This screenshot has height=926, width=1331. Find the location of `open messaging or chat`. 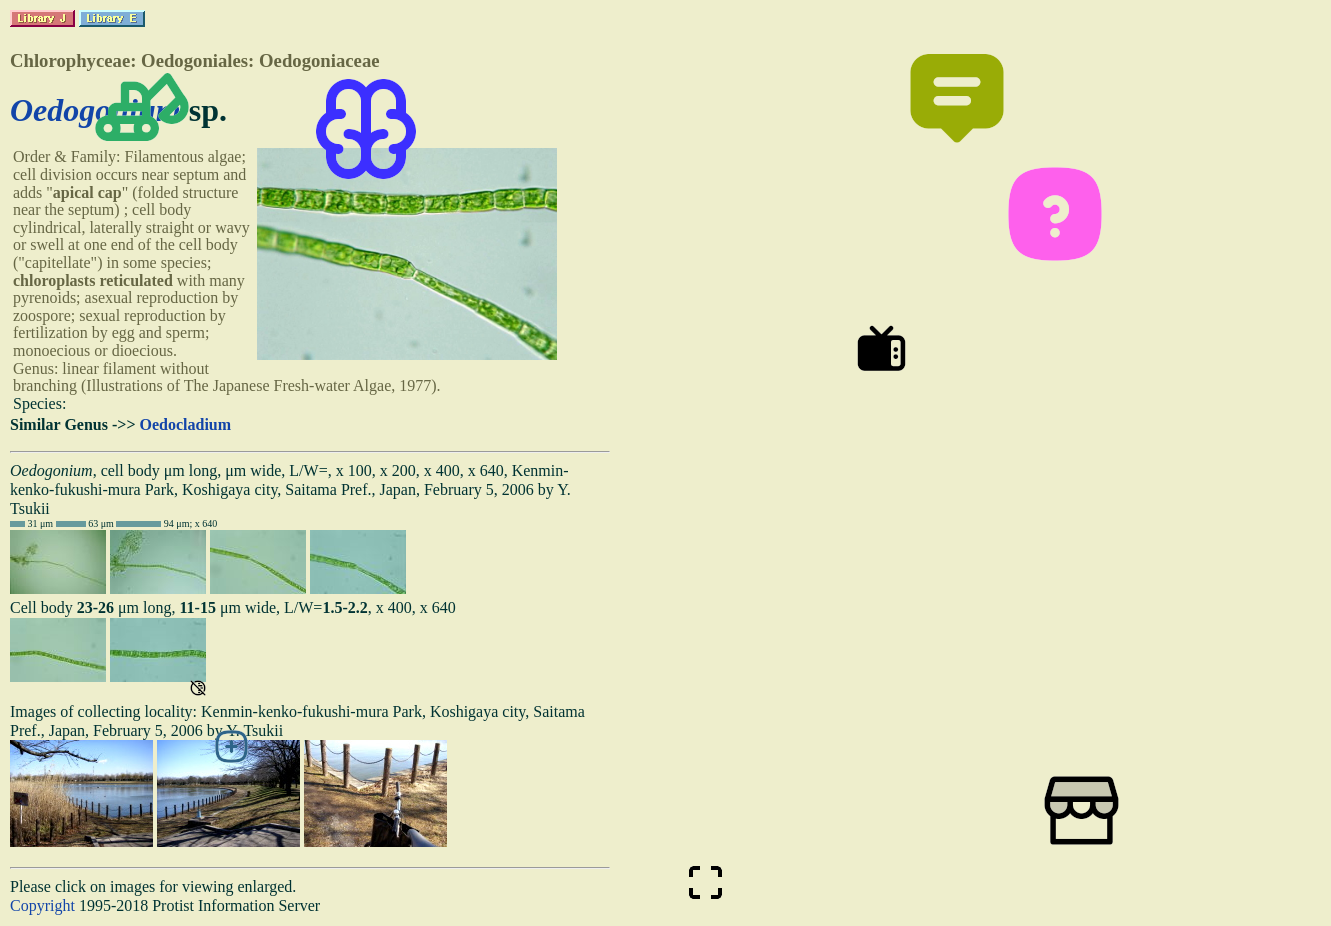

open messaging or chat is located at coordinates (957, 96).